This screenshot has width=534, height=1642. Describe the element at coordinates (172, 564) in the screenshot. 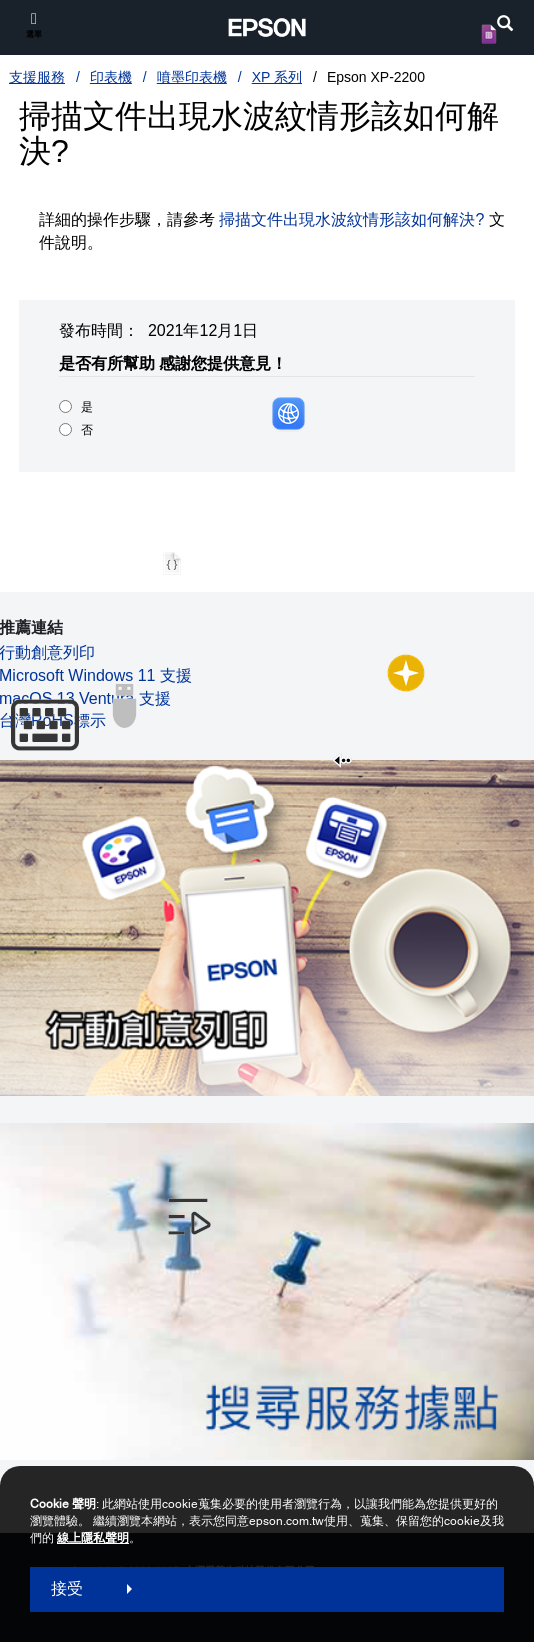

I see `a blank or empty script file` at that location.